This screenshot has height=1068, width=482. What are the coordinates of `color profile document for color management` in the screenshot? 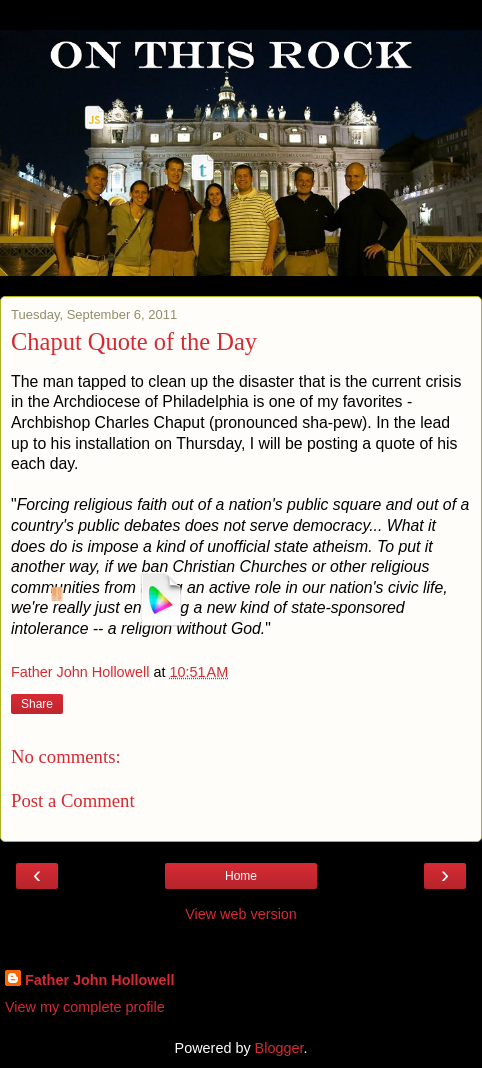 It's located at (161, 601).